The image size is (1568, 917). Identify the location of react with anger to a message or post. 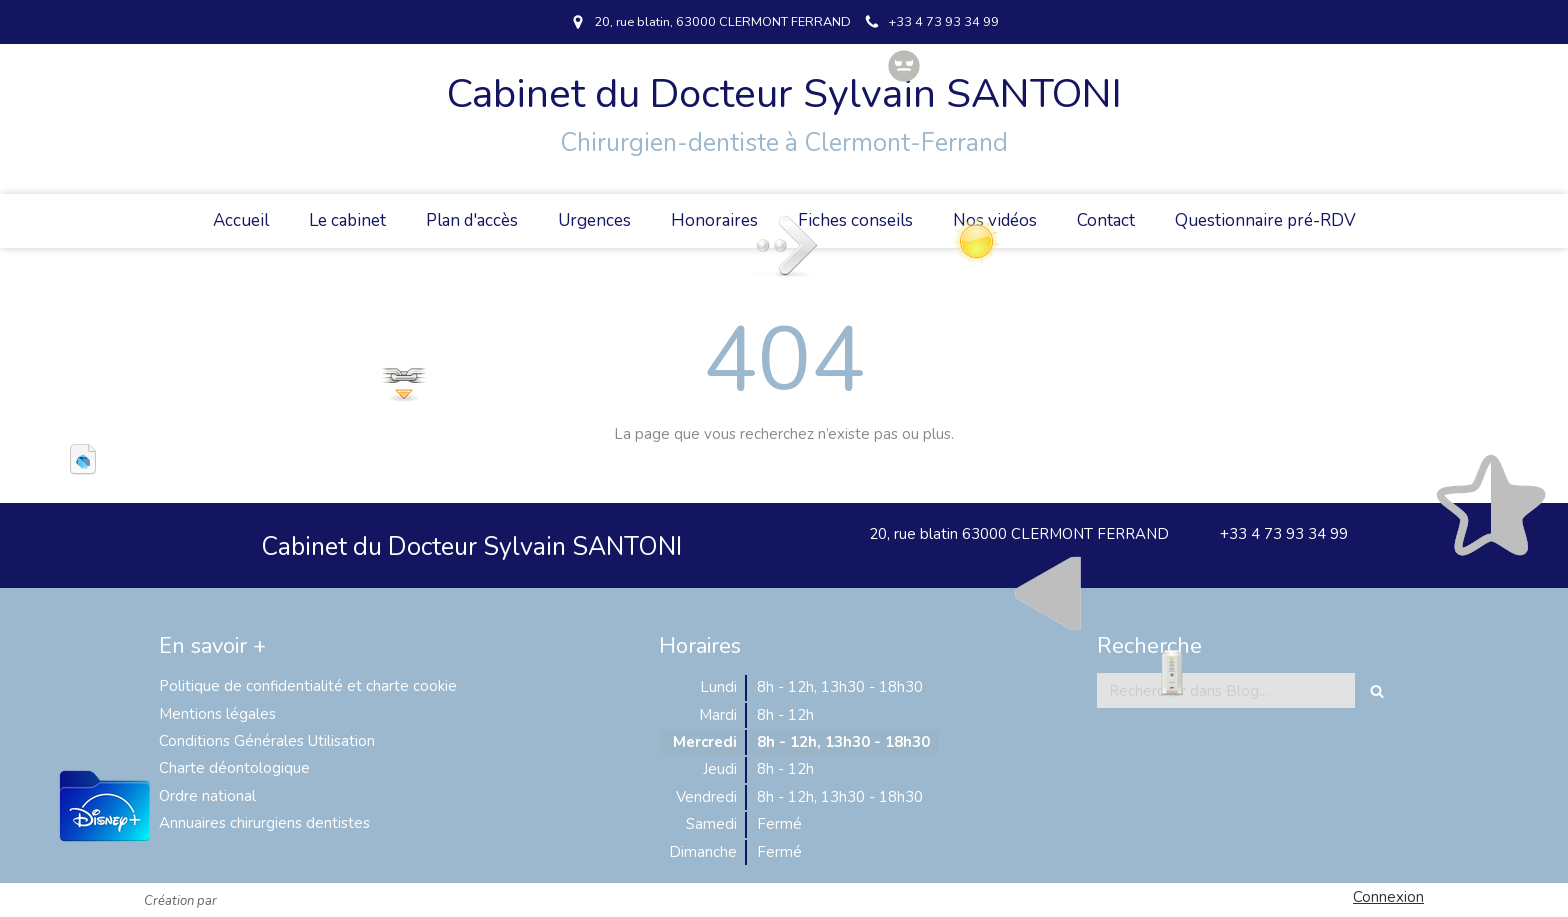
(904, 66).